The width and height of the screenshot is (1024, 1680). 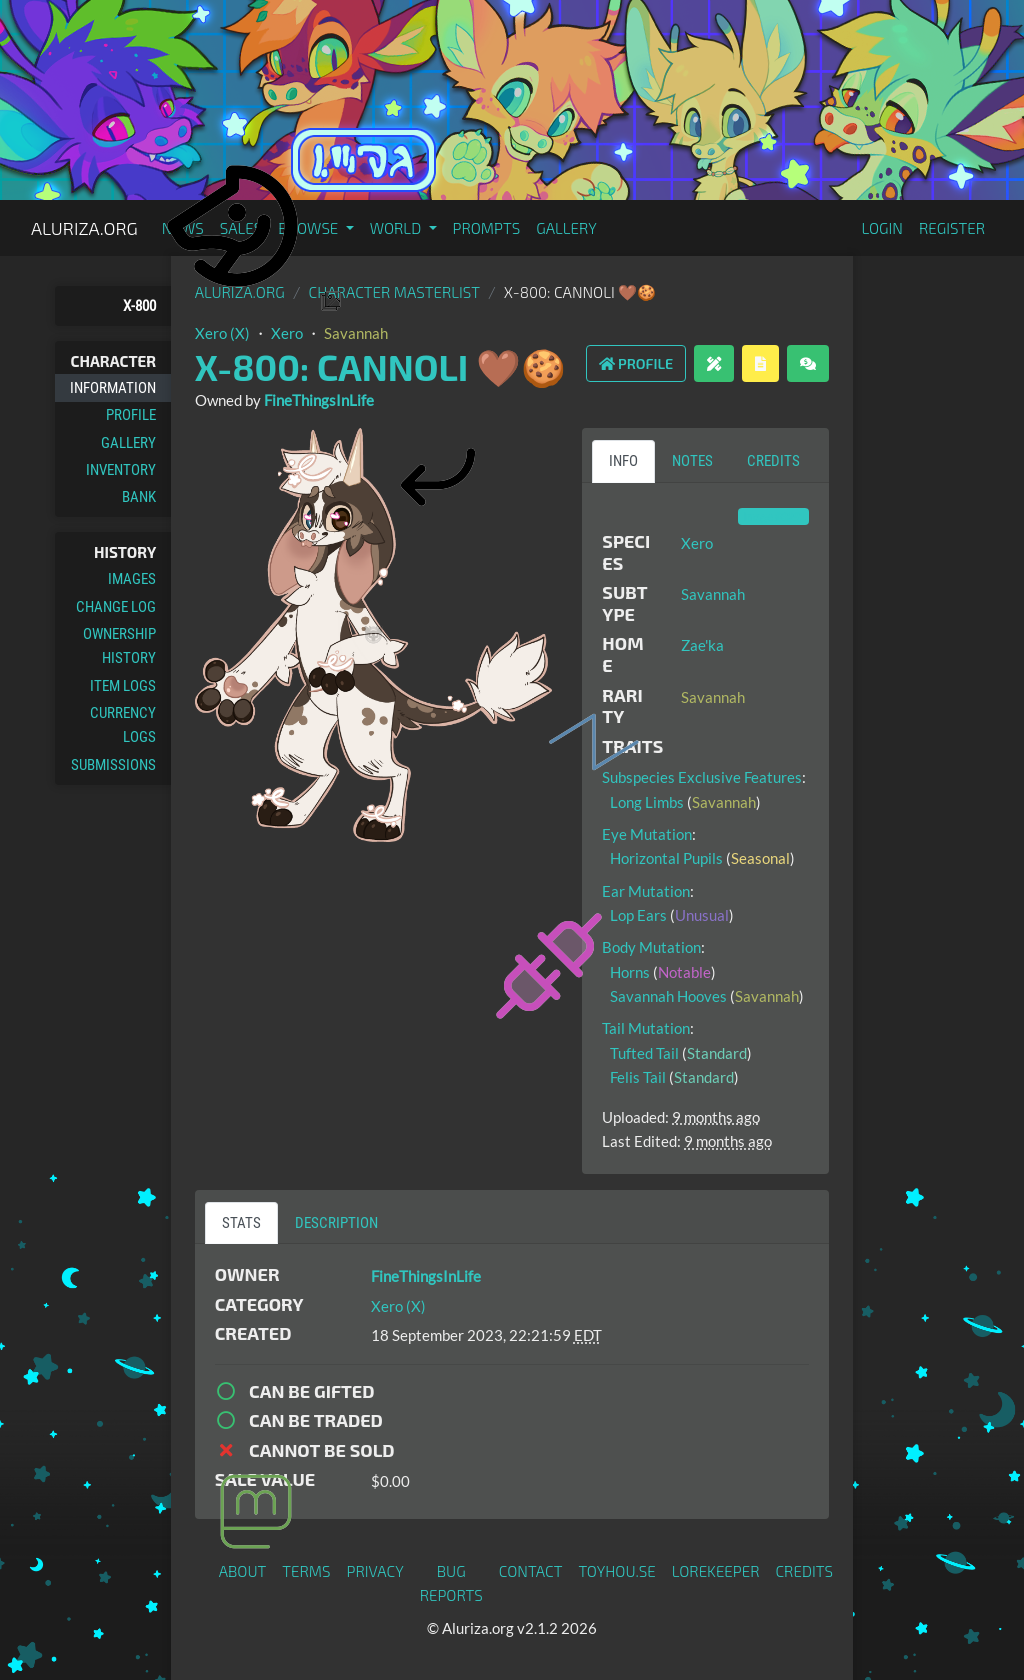 What do you see at coordinates (549, 966) in the screenshot?
I see `connect or manage device connections` at bounding box center [549, 966].